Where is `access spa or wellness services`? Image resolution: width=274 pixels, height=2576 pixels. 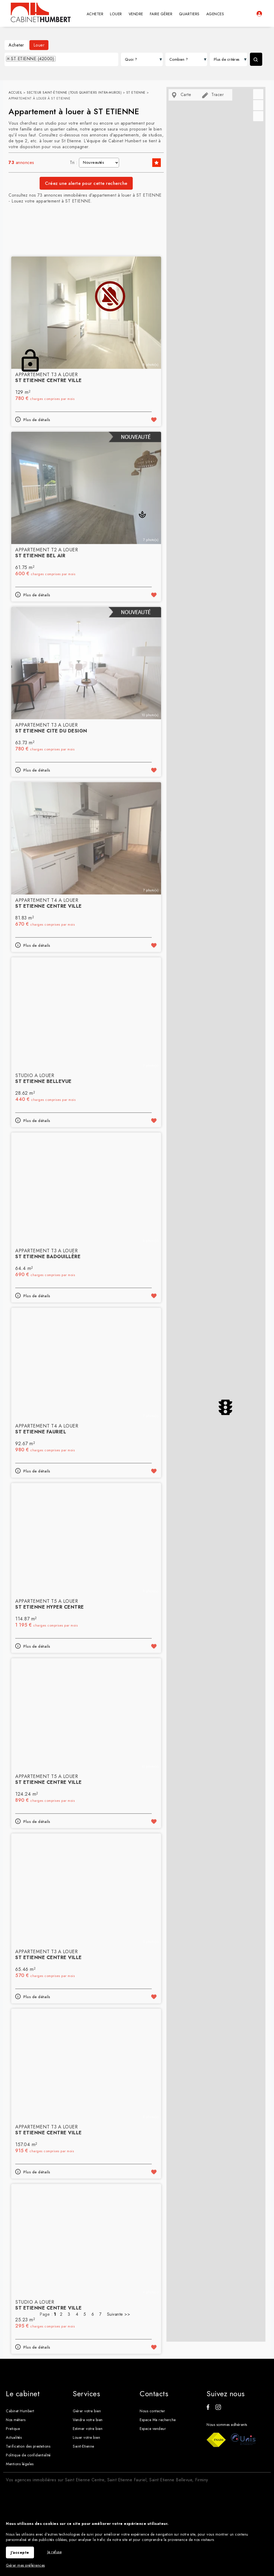
access spa or wellness services is located at coordinates (142, 514).